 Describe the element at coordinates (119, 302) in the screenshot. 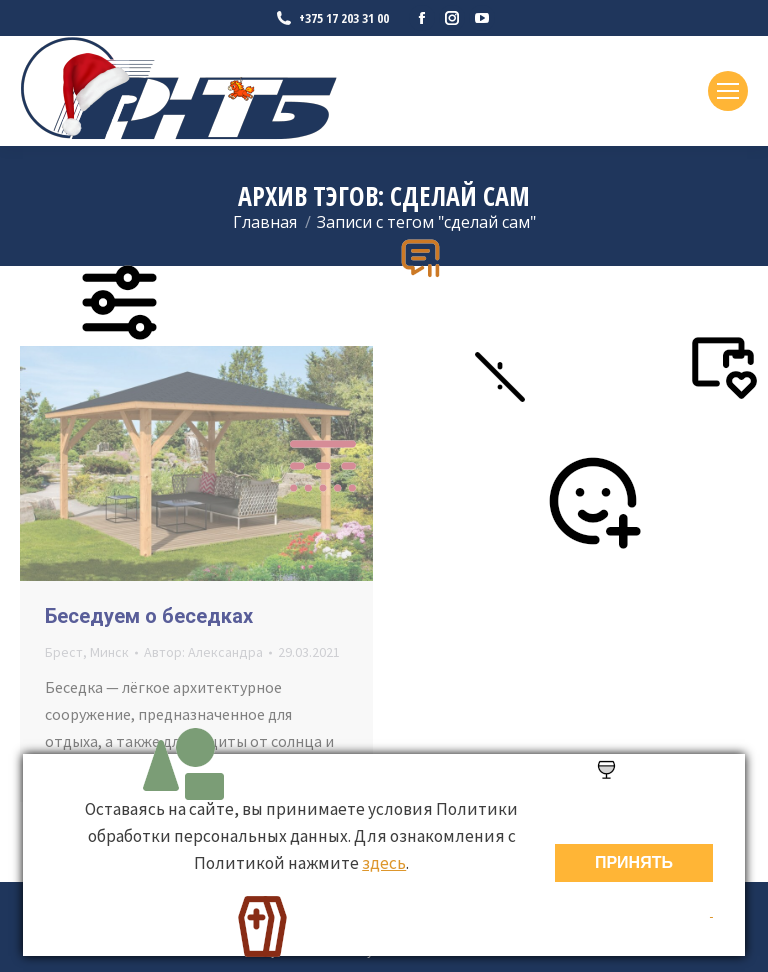

I see `adjust settings or preferences` at that location.